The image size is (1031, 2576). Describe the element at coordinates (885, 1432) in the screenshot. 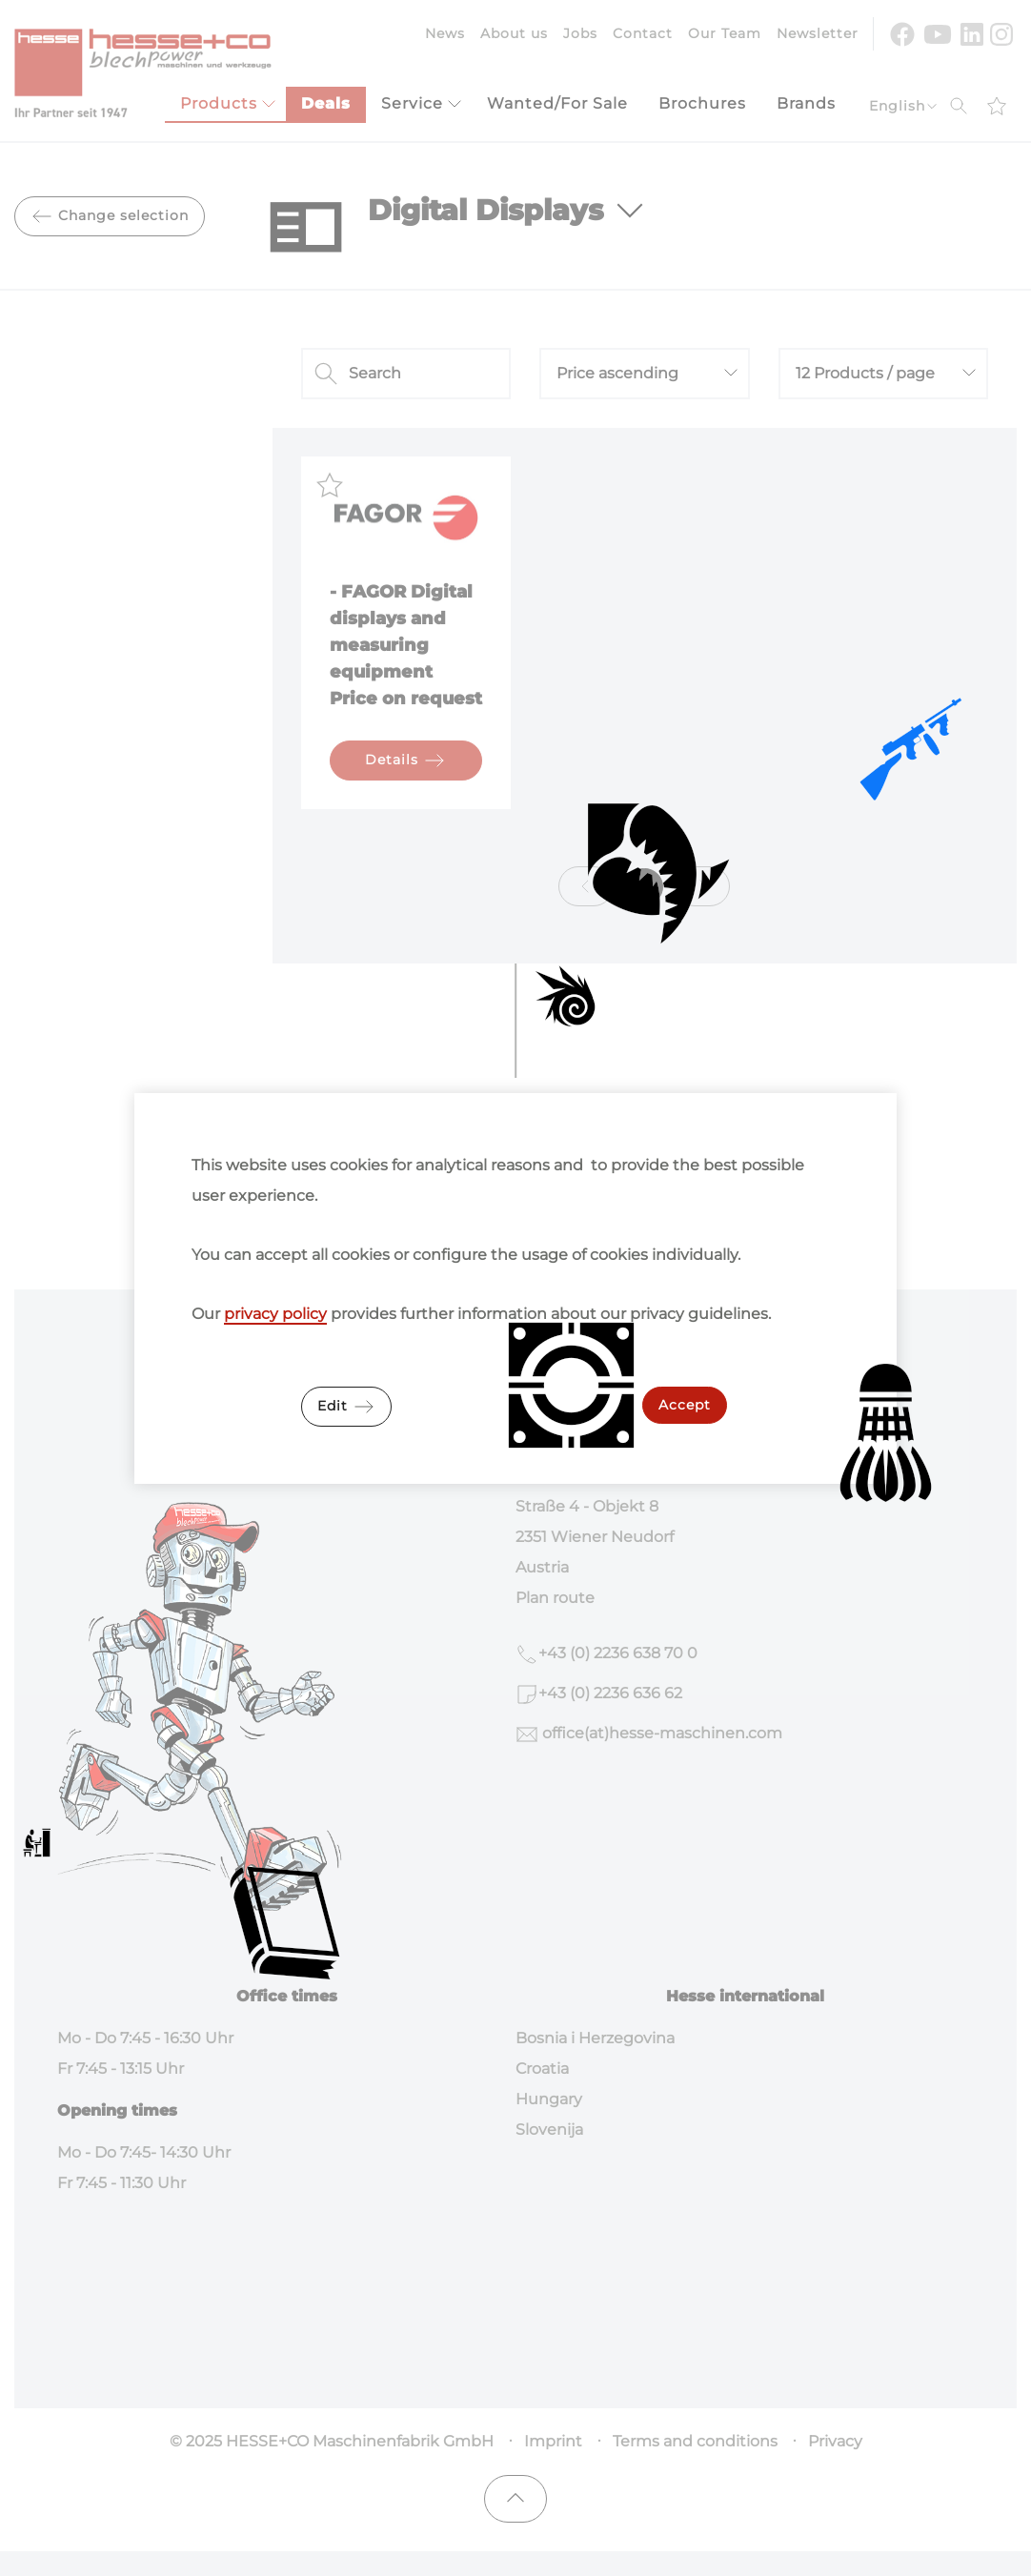

I see `access badminton game or activity` at that location.